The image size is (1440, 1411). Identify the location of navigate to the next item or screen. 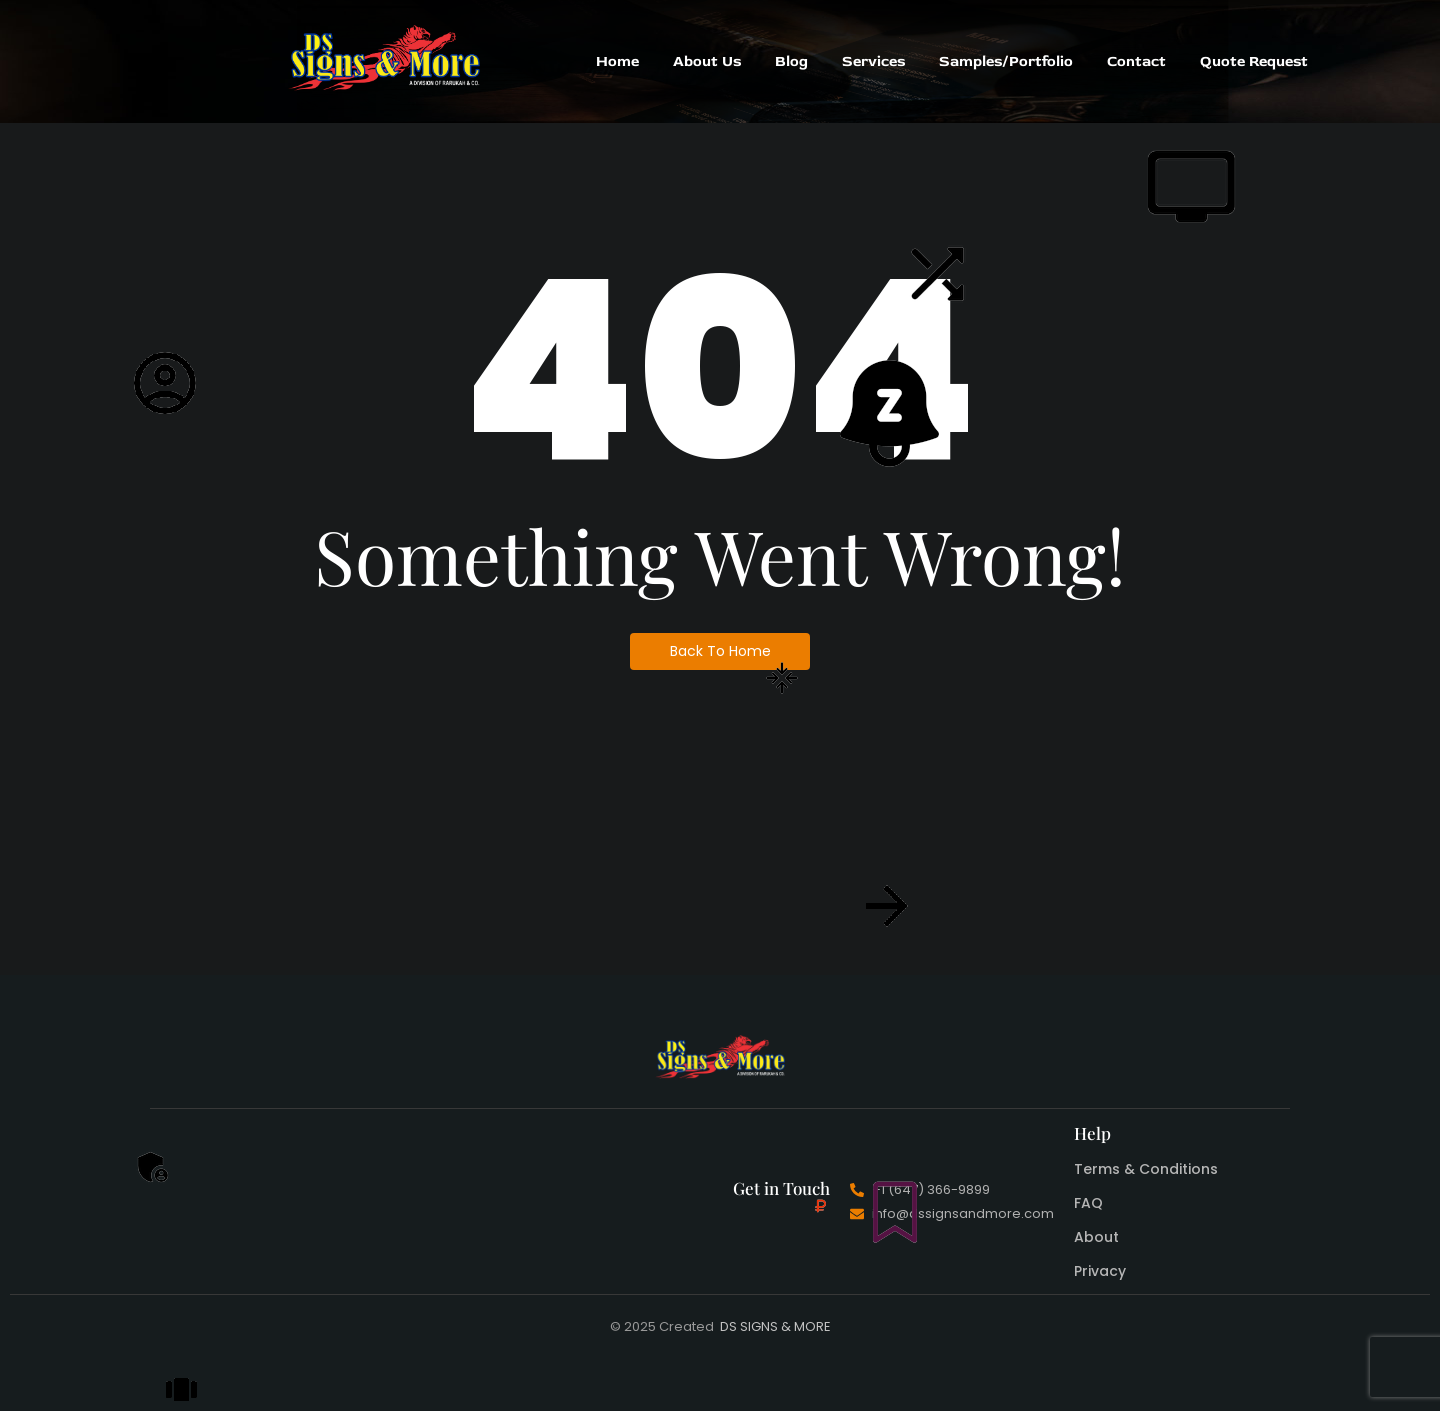
(887, 906).